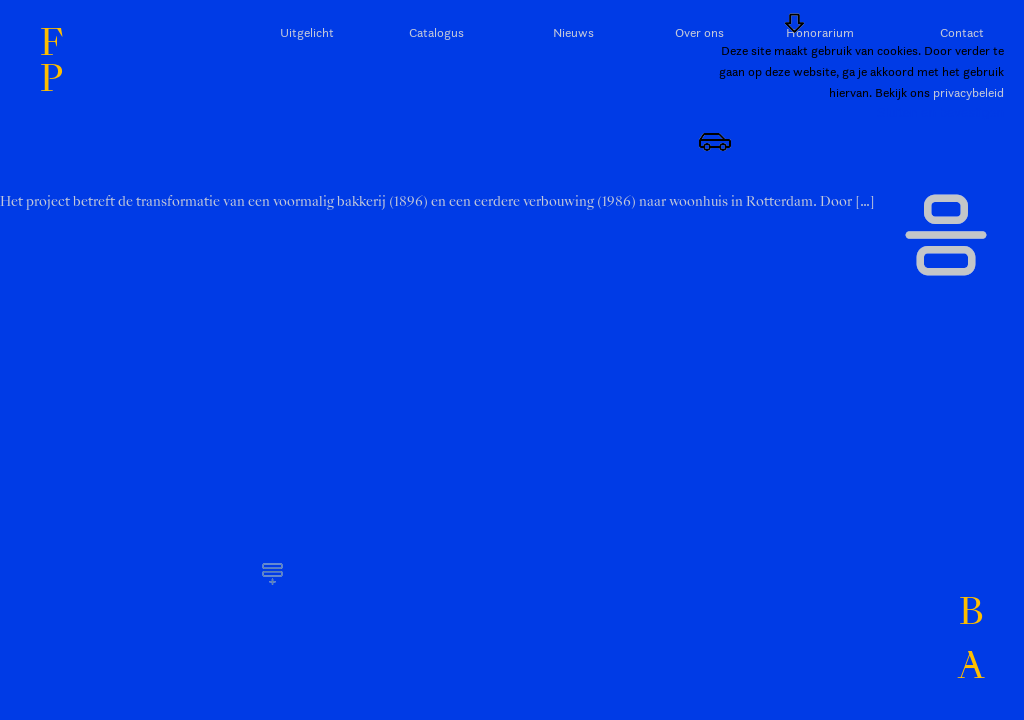  Describe the element at coordinates (715, 141) in the screenshot. I see `select car or vehicle mode` at that location.